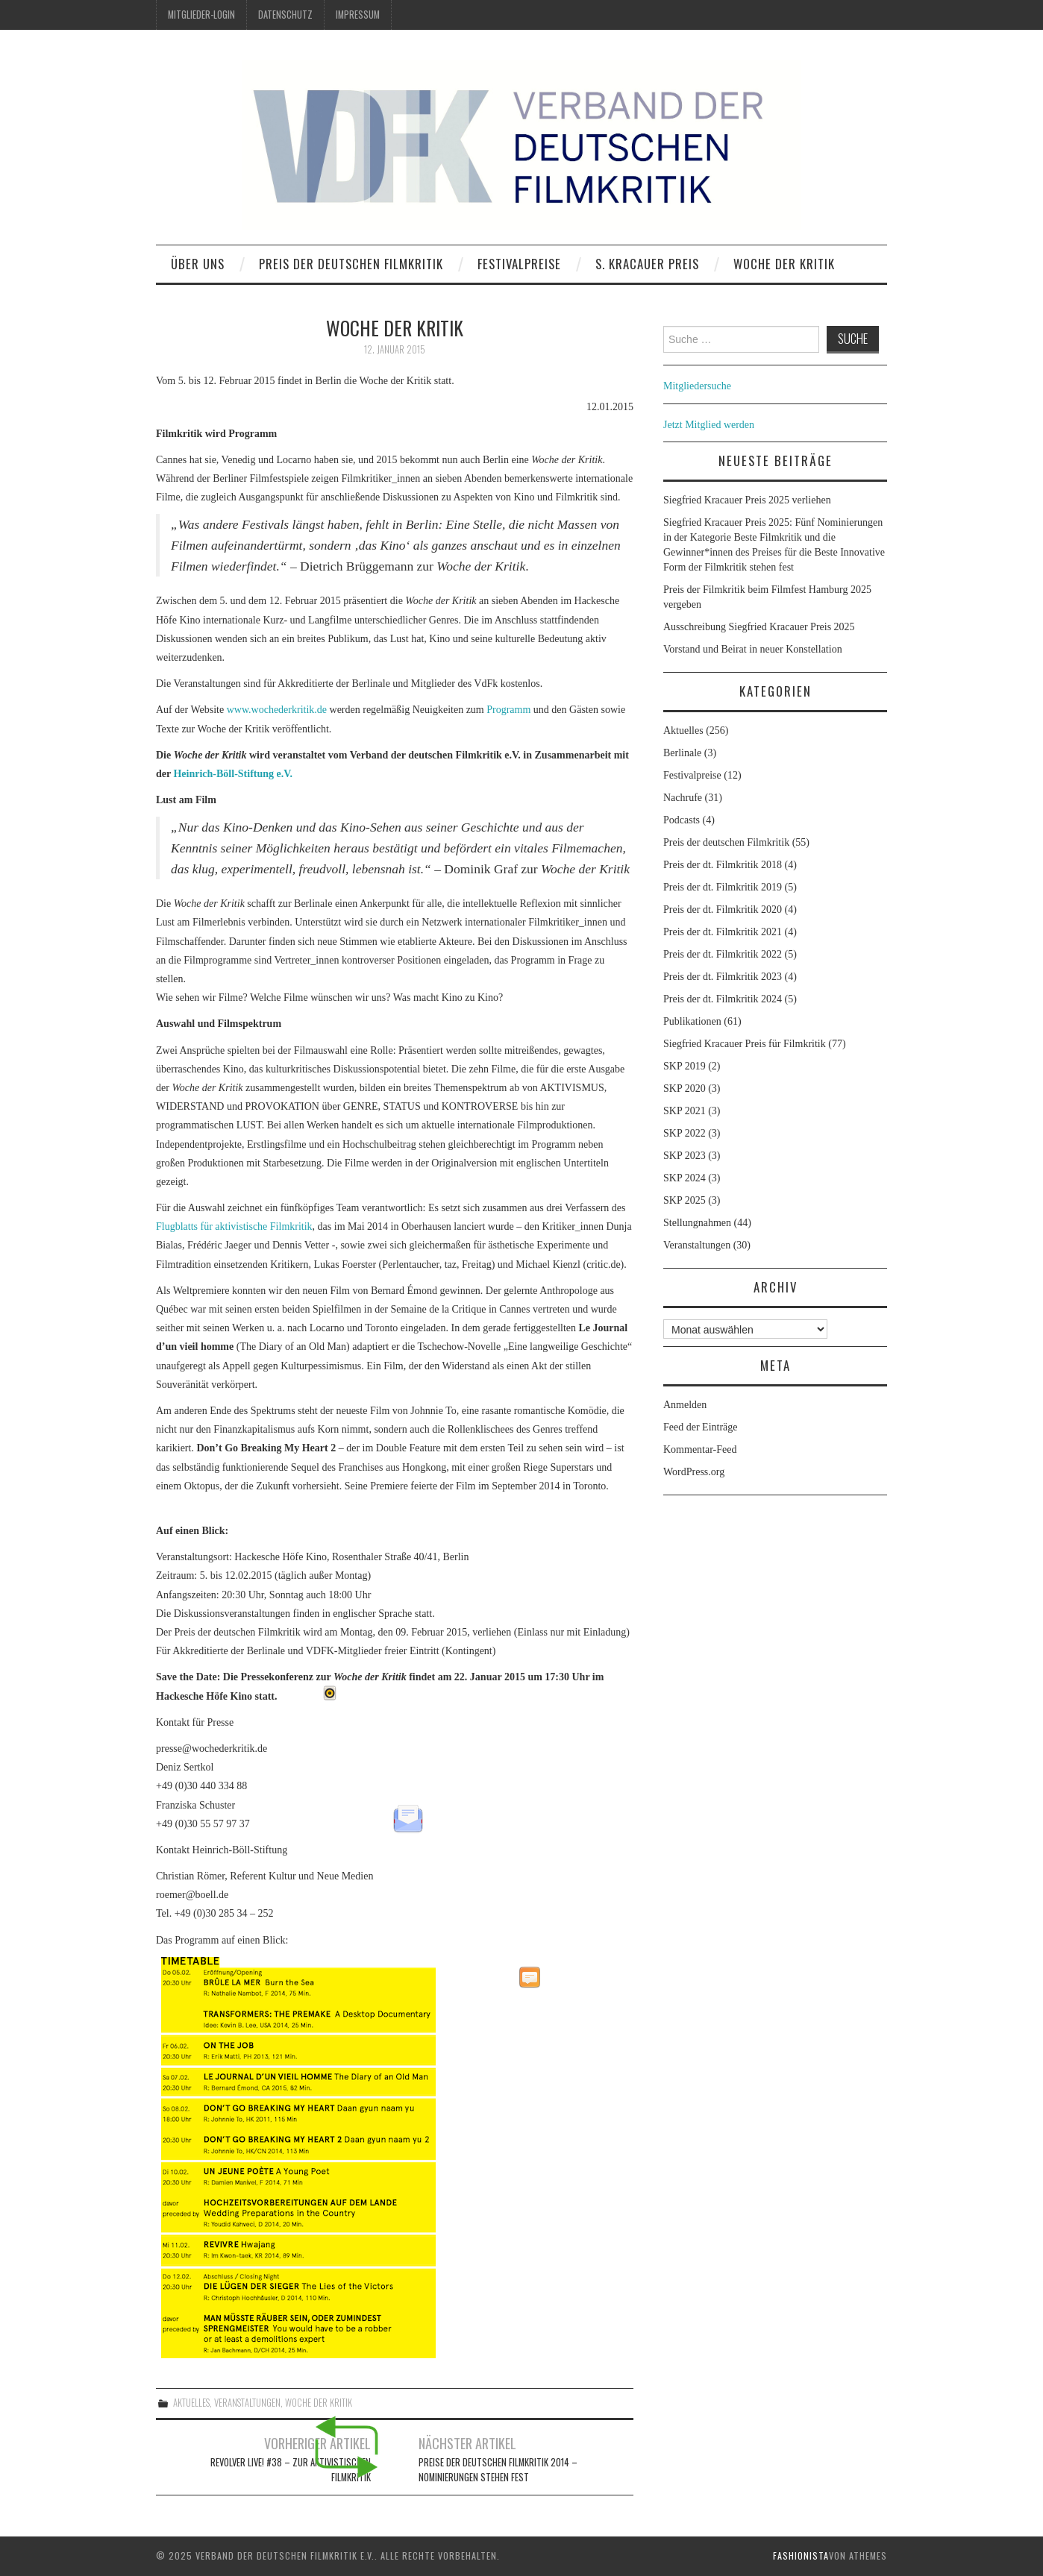 This screenshot has height=2576, width=1043. Describe the element at coordinates (530, 1977) in the screenshot. I see `open empathy messaging app` at that location.